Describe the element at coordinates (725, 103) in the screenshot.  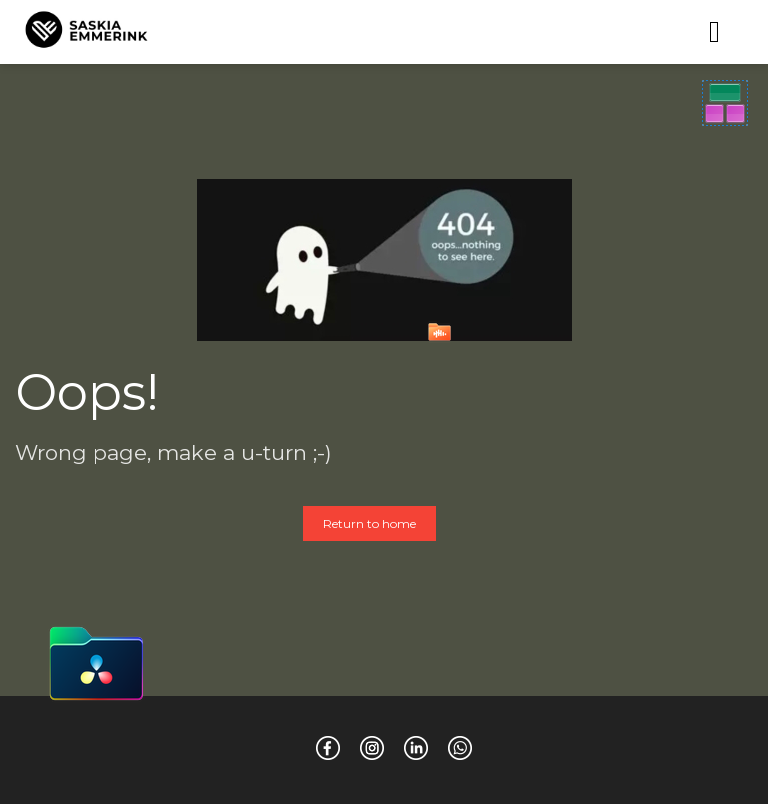
I see `select all items in the current view` at that location.